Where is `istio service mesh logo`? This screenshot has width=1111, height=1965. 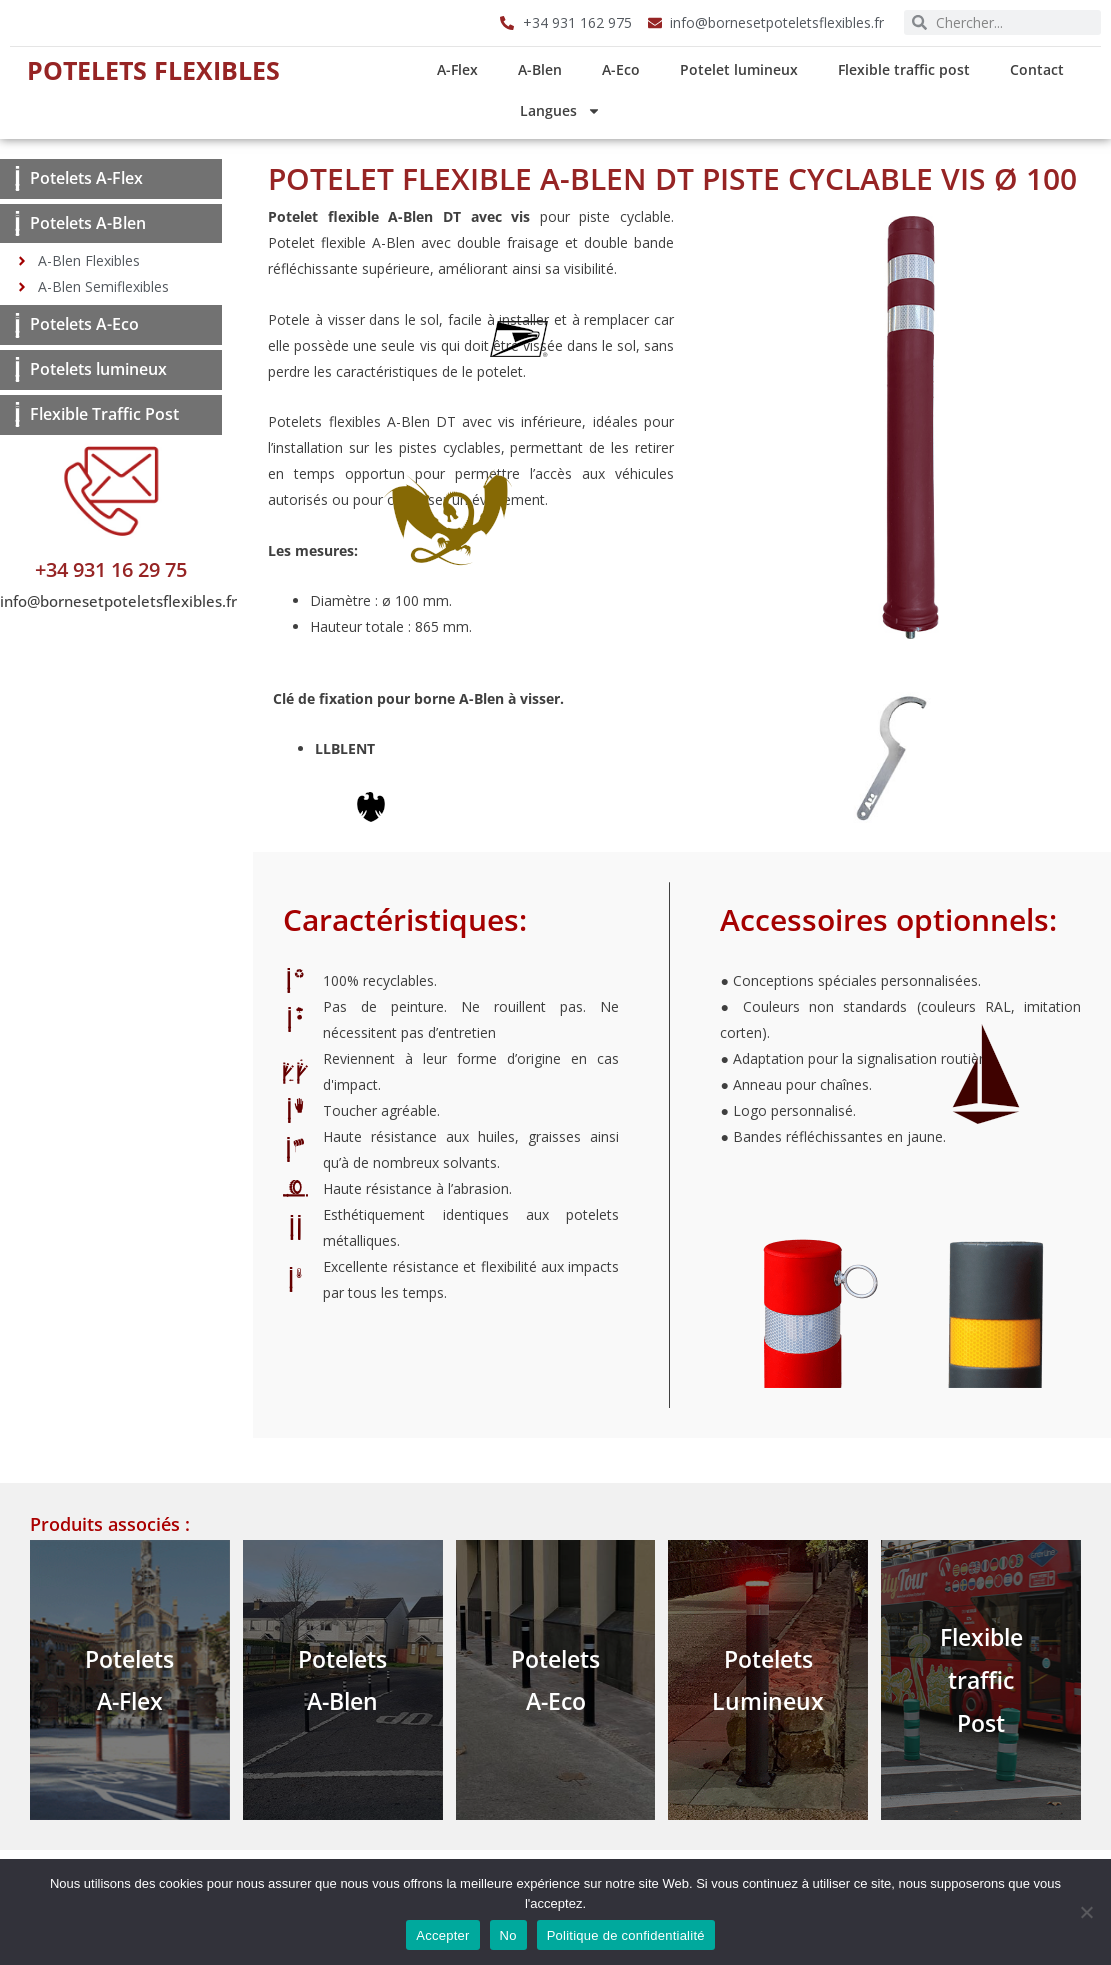
istio service mesh logo is located at coordinates (986, 1074).